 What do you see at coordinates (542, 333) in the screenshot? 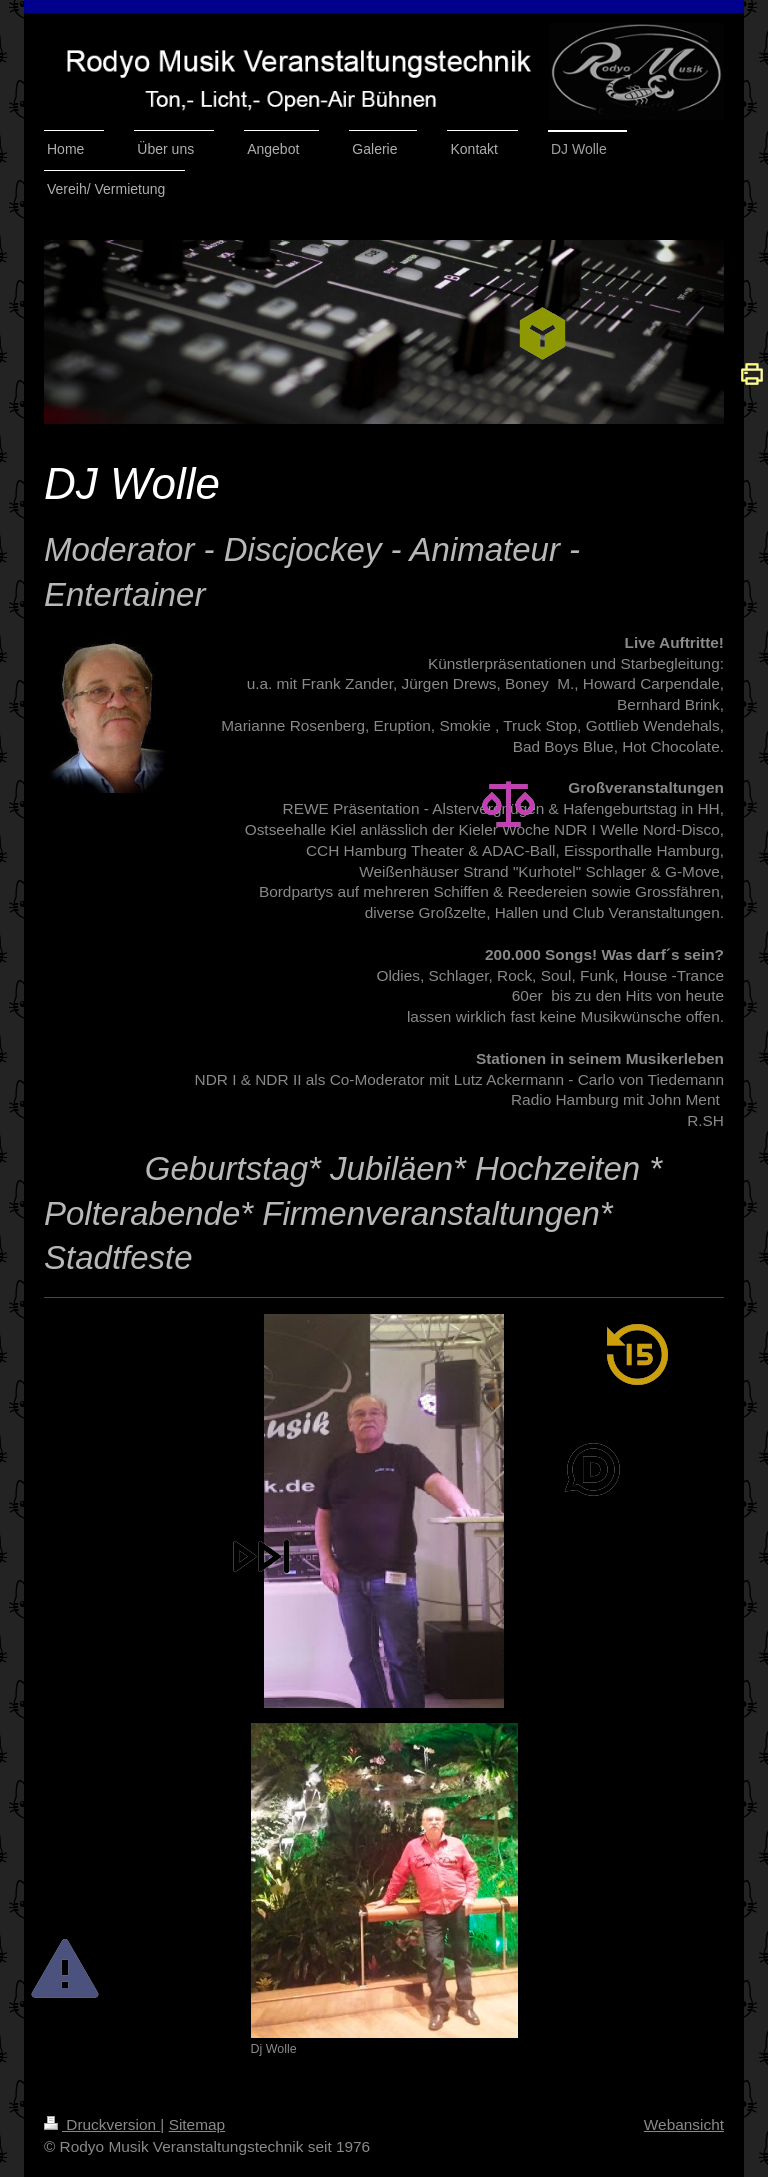
I see `Unity game engine logo` at bounding box center [542, 333].